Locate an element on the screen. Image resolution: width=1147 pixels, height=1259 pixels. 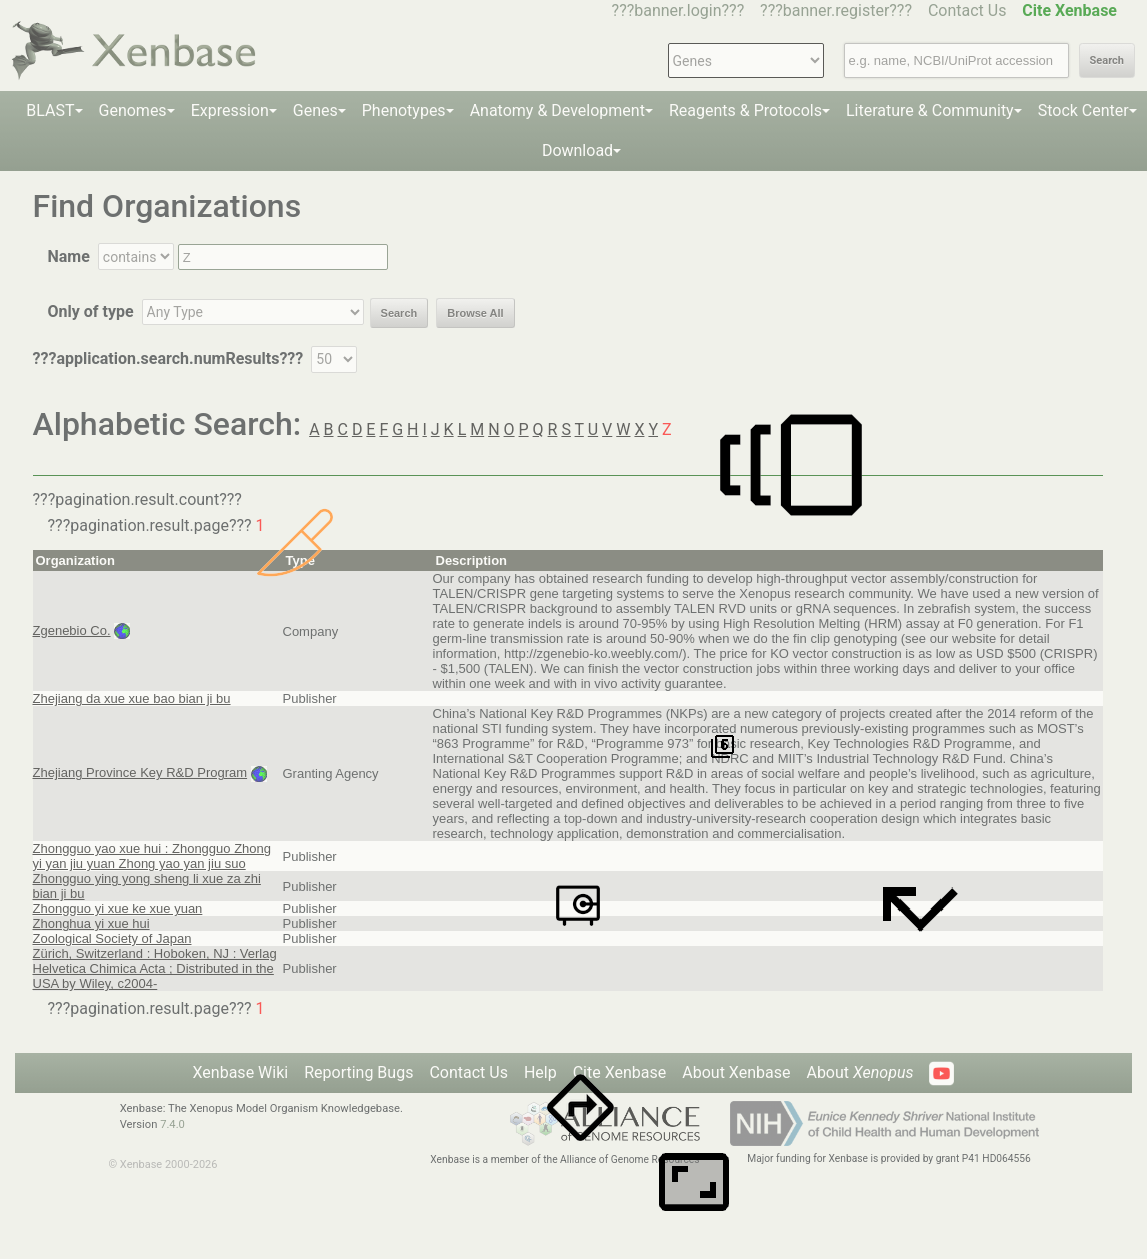
adjust aspect ratio settings is located at coordinates (694, 1182).